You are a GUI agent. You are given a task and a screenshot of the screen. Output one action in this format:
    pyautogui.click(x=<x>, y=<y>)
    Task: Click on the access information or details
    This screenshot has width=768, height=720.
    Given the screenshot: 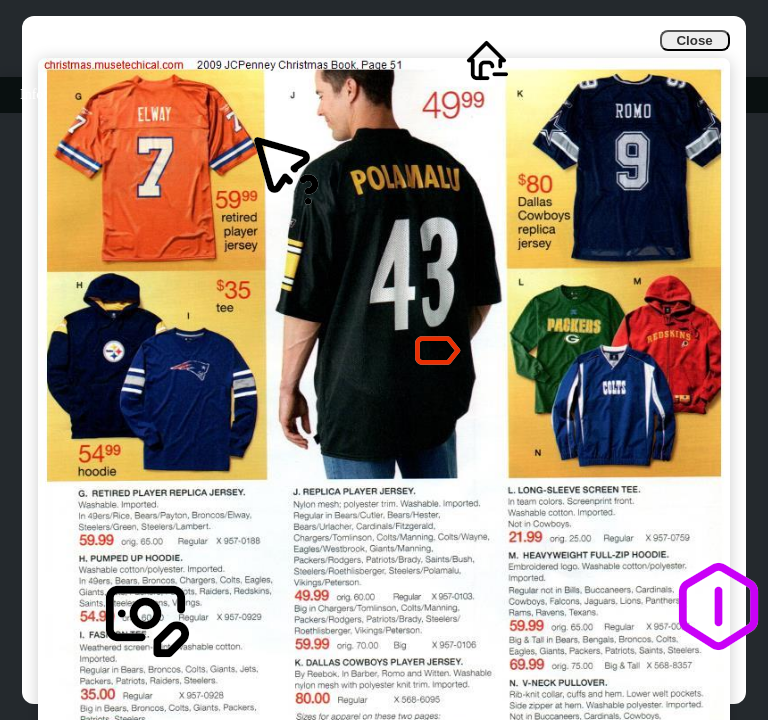 What is the action you would take?
    pyautogui.click(x=718, y=606)
    